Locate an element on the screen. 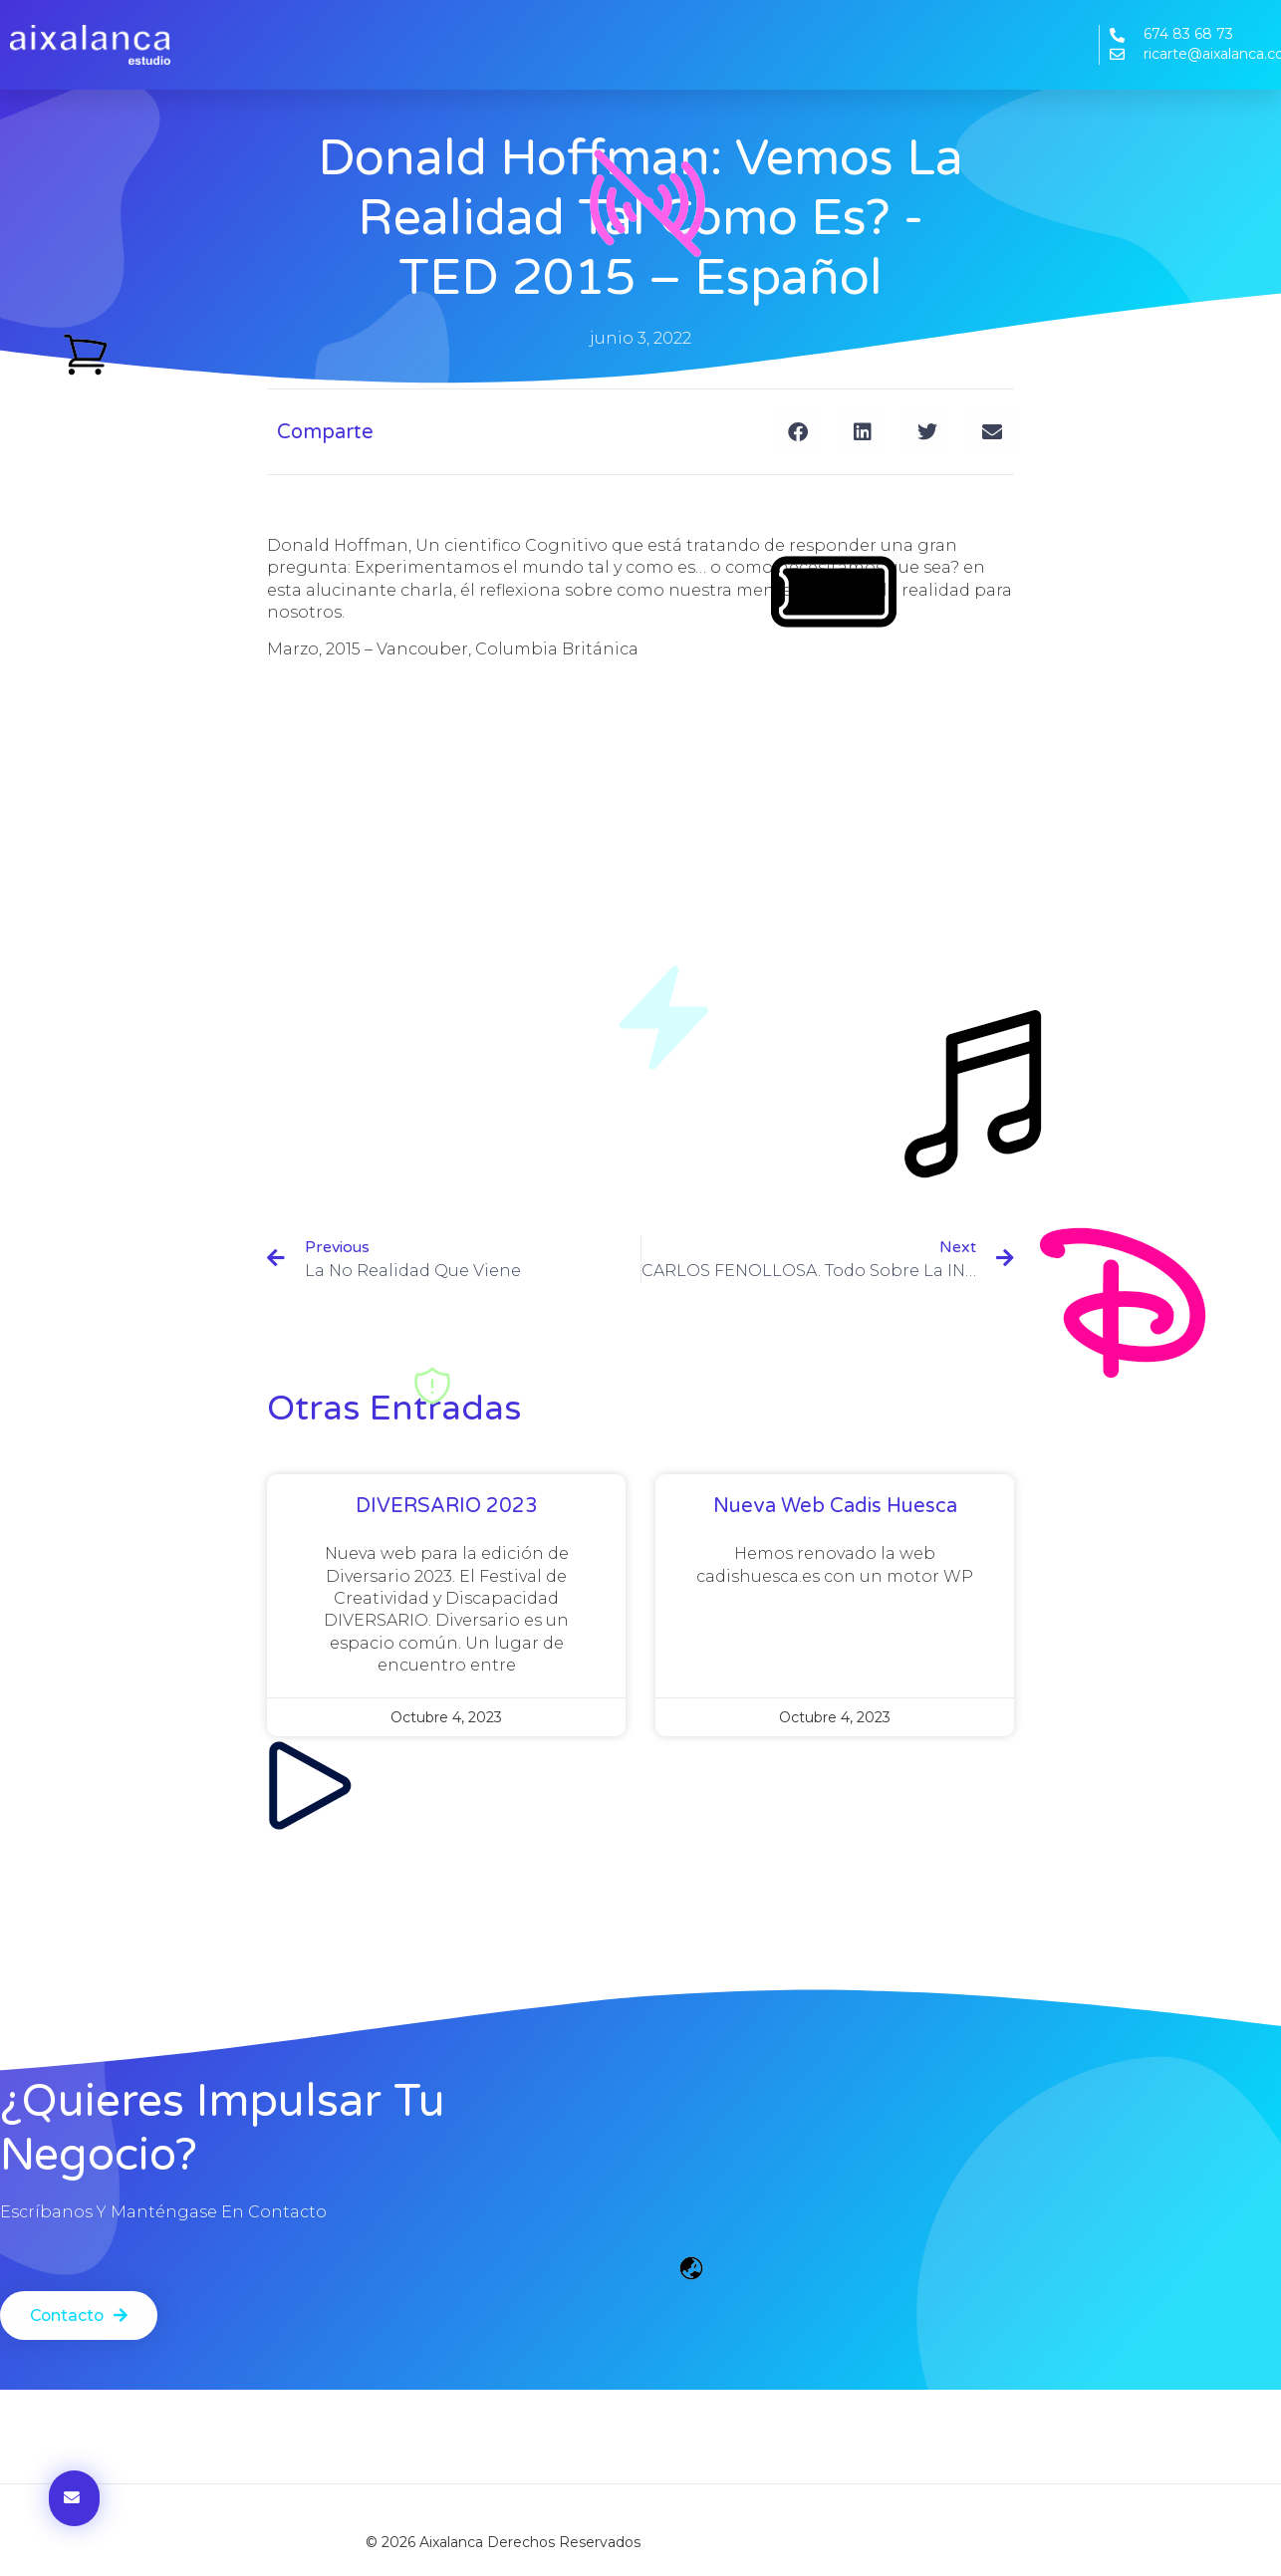  play media or video content is located at coordinates (309, 1785).